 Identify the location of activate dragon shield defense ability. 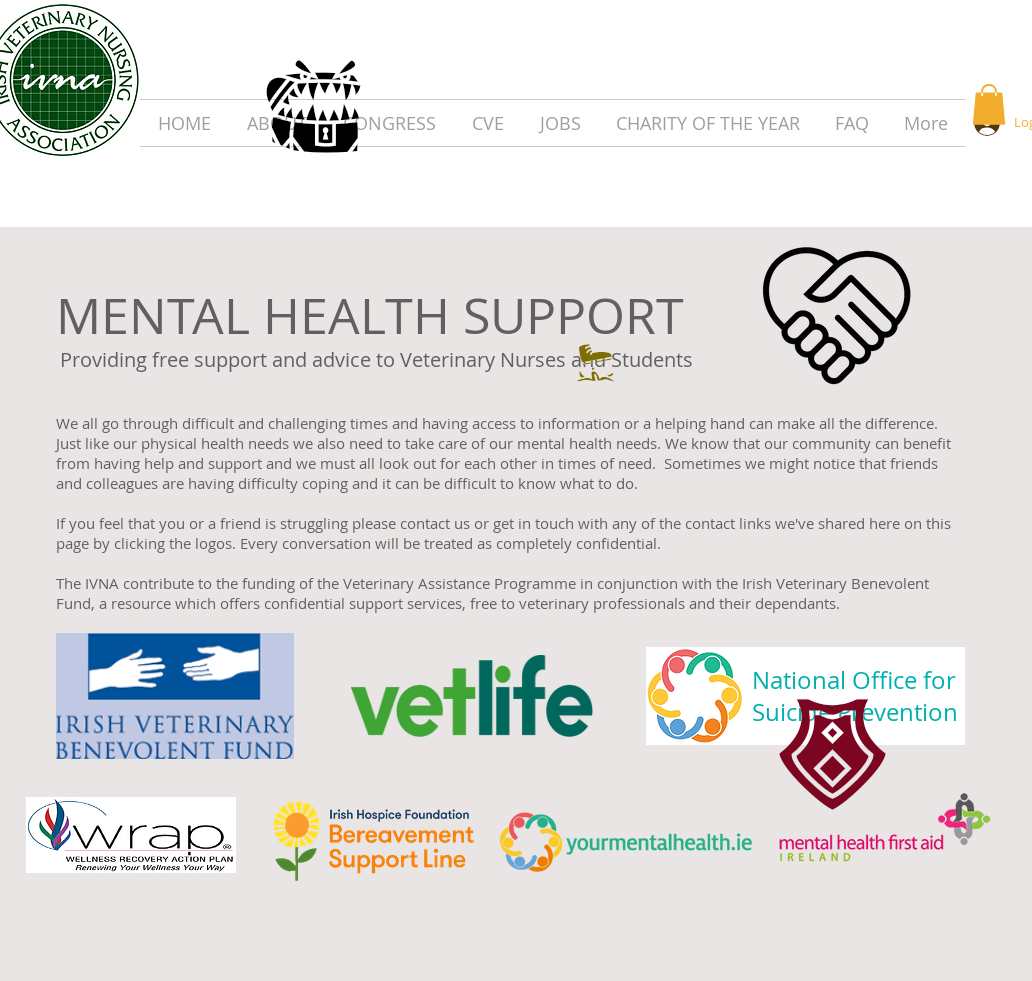
(832, 754).